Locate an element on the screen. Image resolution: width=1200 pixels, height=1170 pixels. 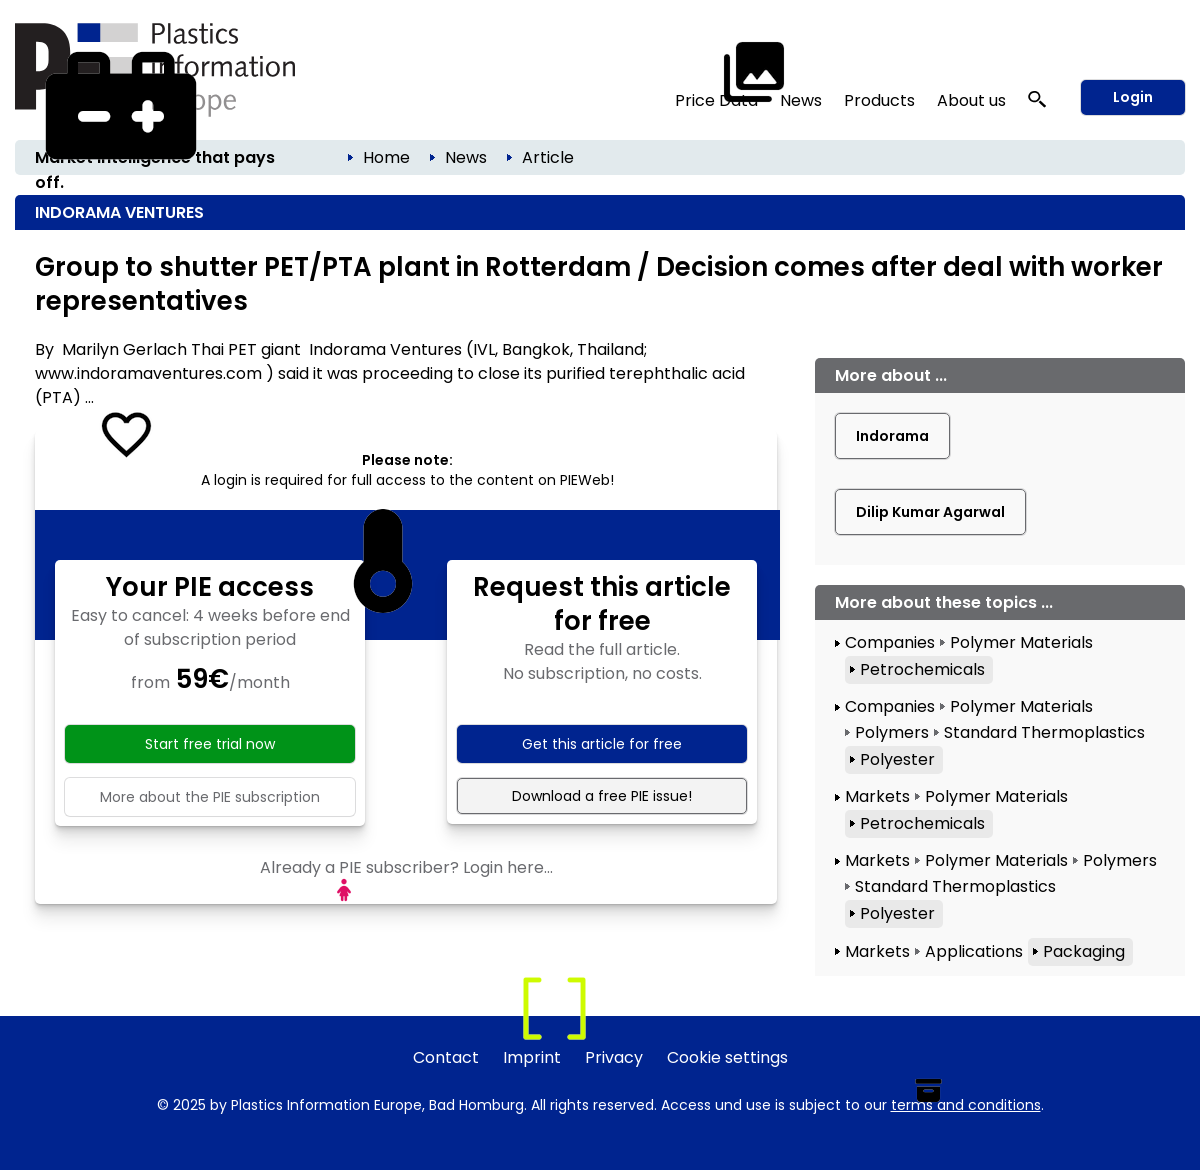
view photo collections or albums is located at coordinates (754, 72).